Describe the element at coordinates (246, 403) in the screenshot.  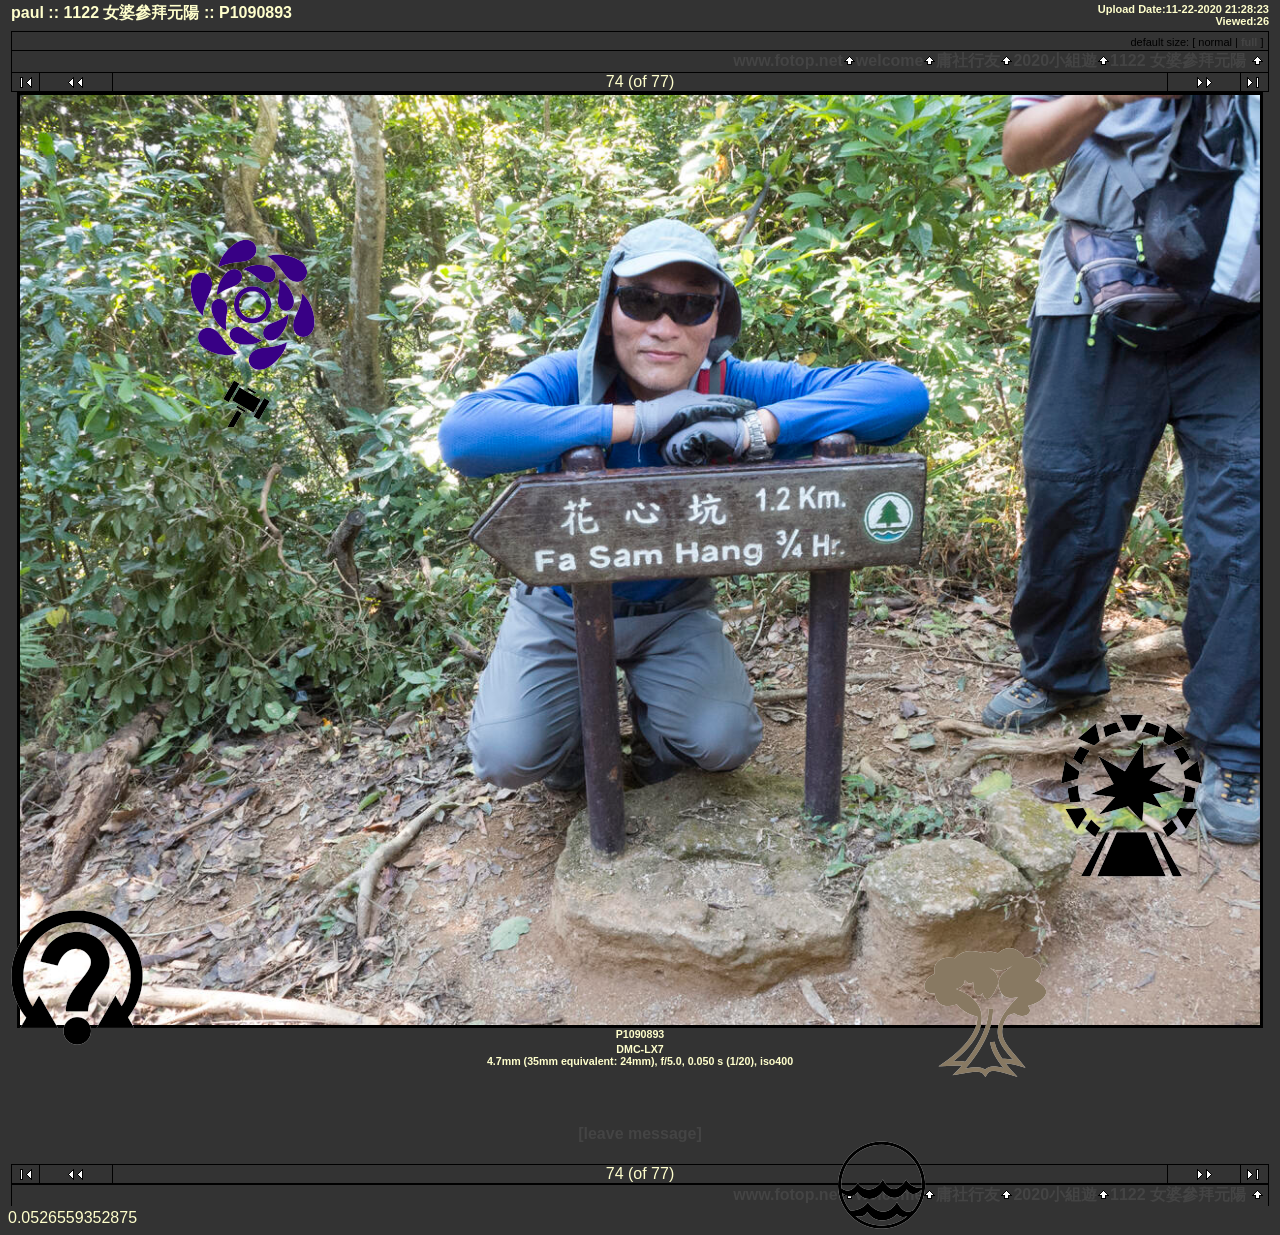
I see `access legal or court-related features` at that location.